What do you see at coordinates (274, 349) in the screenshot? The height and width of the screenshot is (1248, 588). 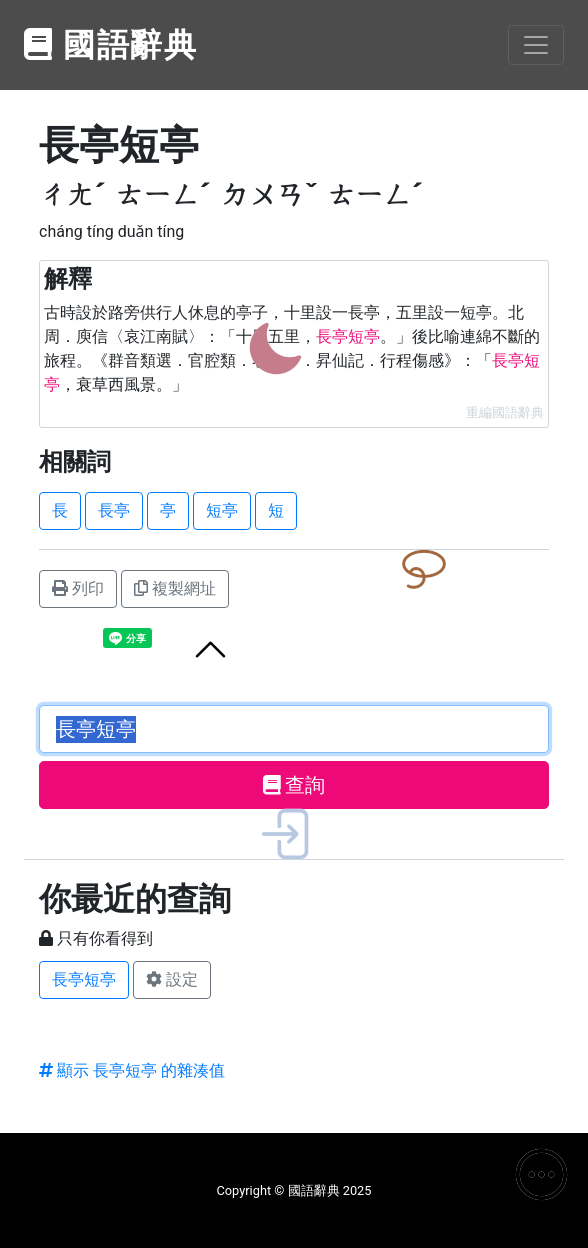 I see `enable dark mode` at bounding box center [274, 349].